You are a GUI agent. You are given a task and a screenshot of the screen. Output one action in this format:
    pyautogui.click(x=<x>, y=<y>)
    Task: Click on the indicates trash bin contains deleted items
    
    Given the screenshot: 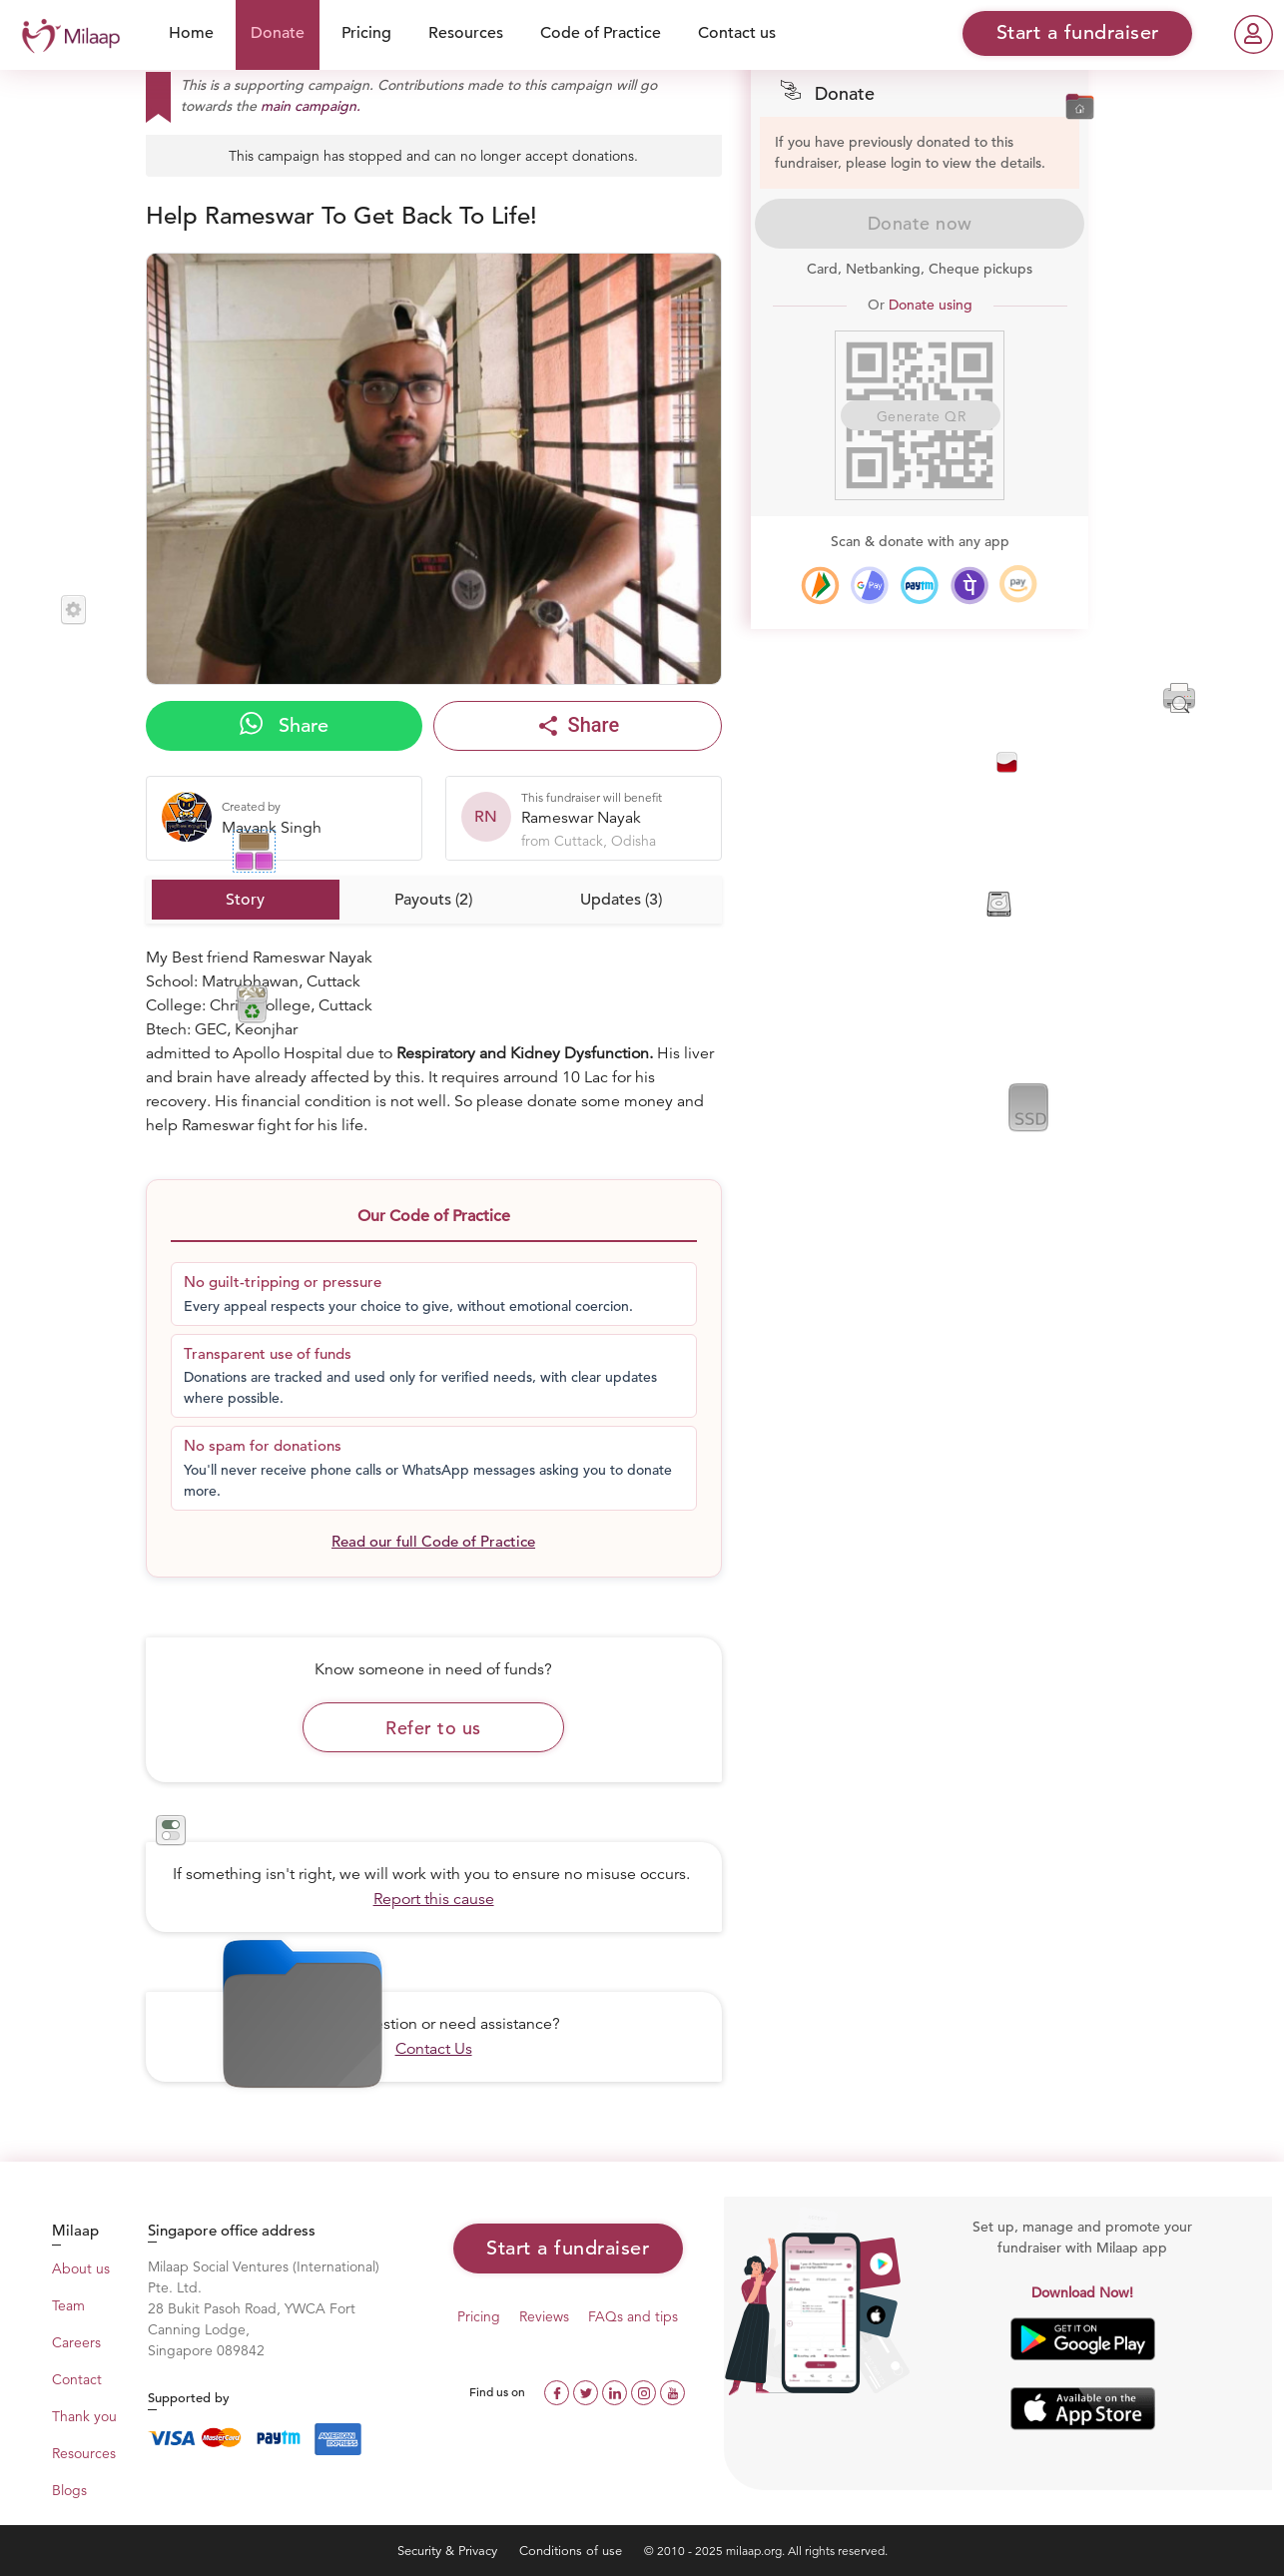 What is the action you would take?
    pyautogui.click(x=252, y=1003)
    